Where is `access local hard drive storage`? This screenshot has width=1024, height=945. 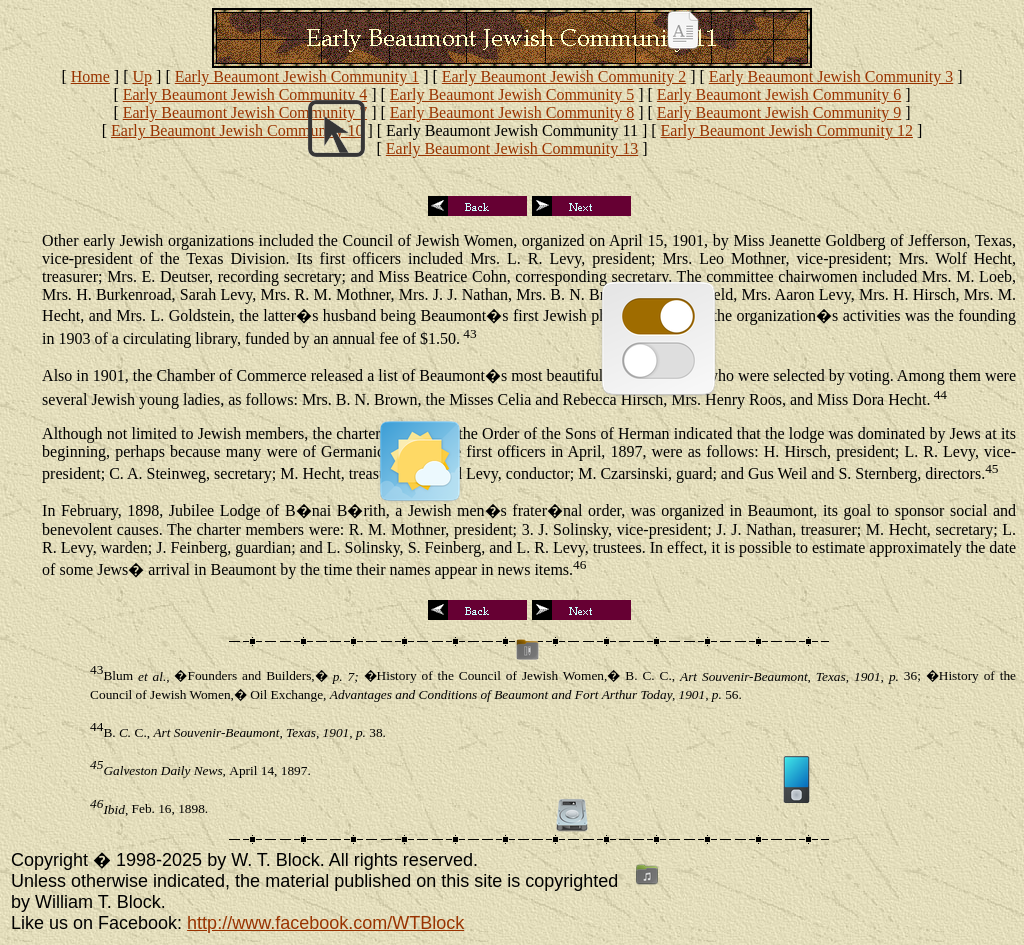 access local hard drive storage is located at coordinates (572, 815).